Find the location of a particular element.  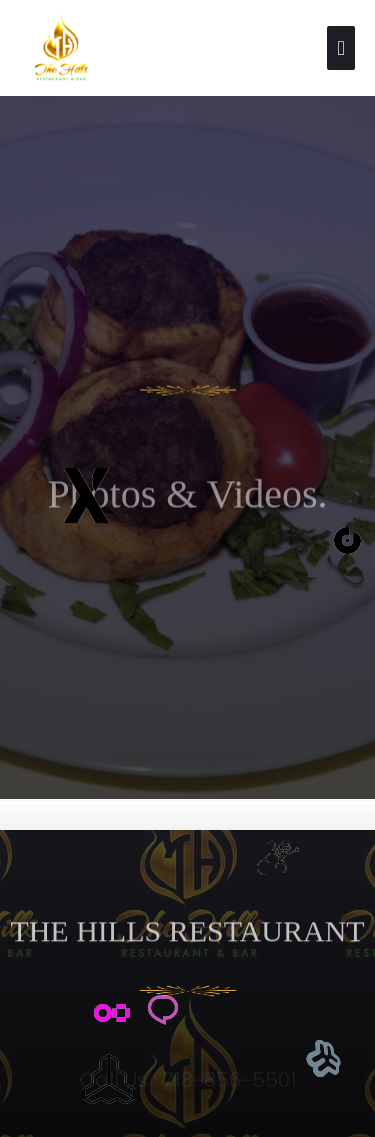

apache cloudstack logo is located at coordinates (278, 858).